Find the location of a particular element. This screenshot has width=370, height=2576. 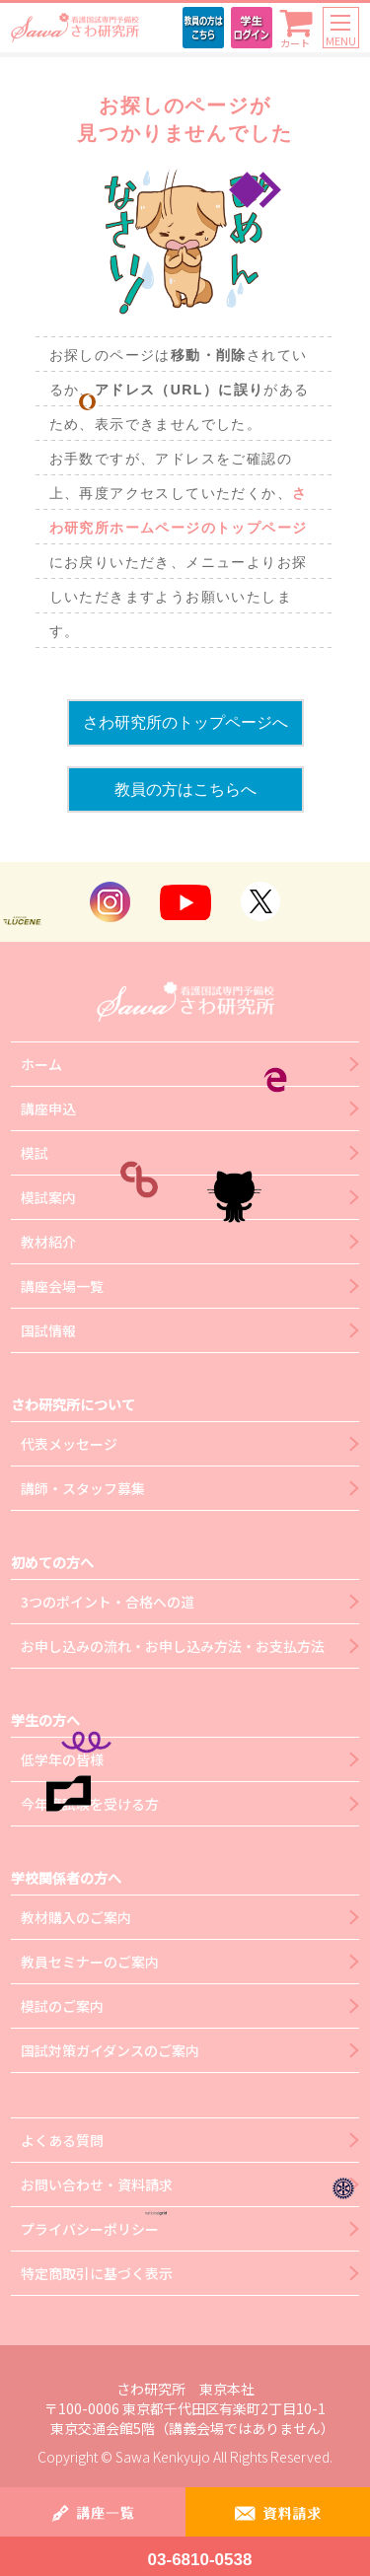

open AnyDesk remote desktop application is located at coordinates (255, 189).